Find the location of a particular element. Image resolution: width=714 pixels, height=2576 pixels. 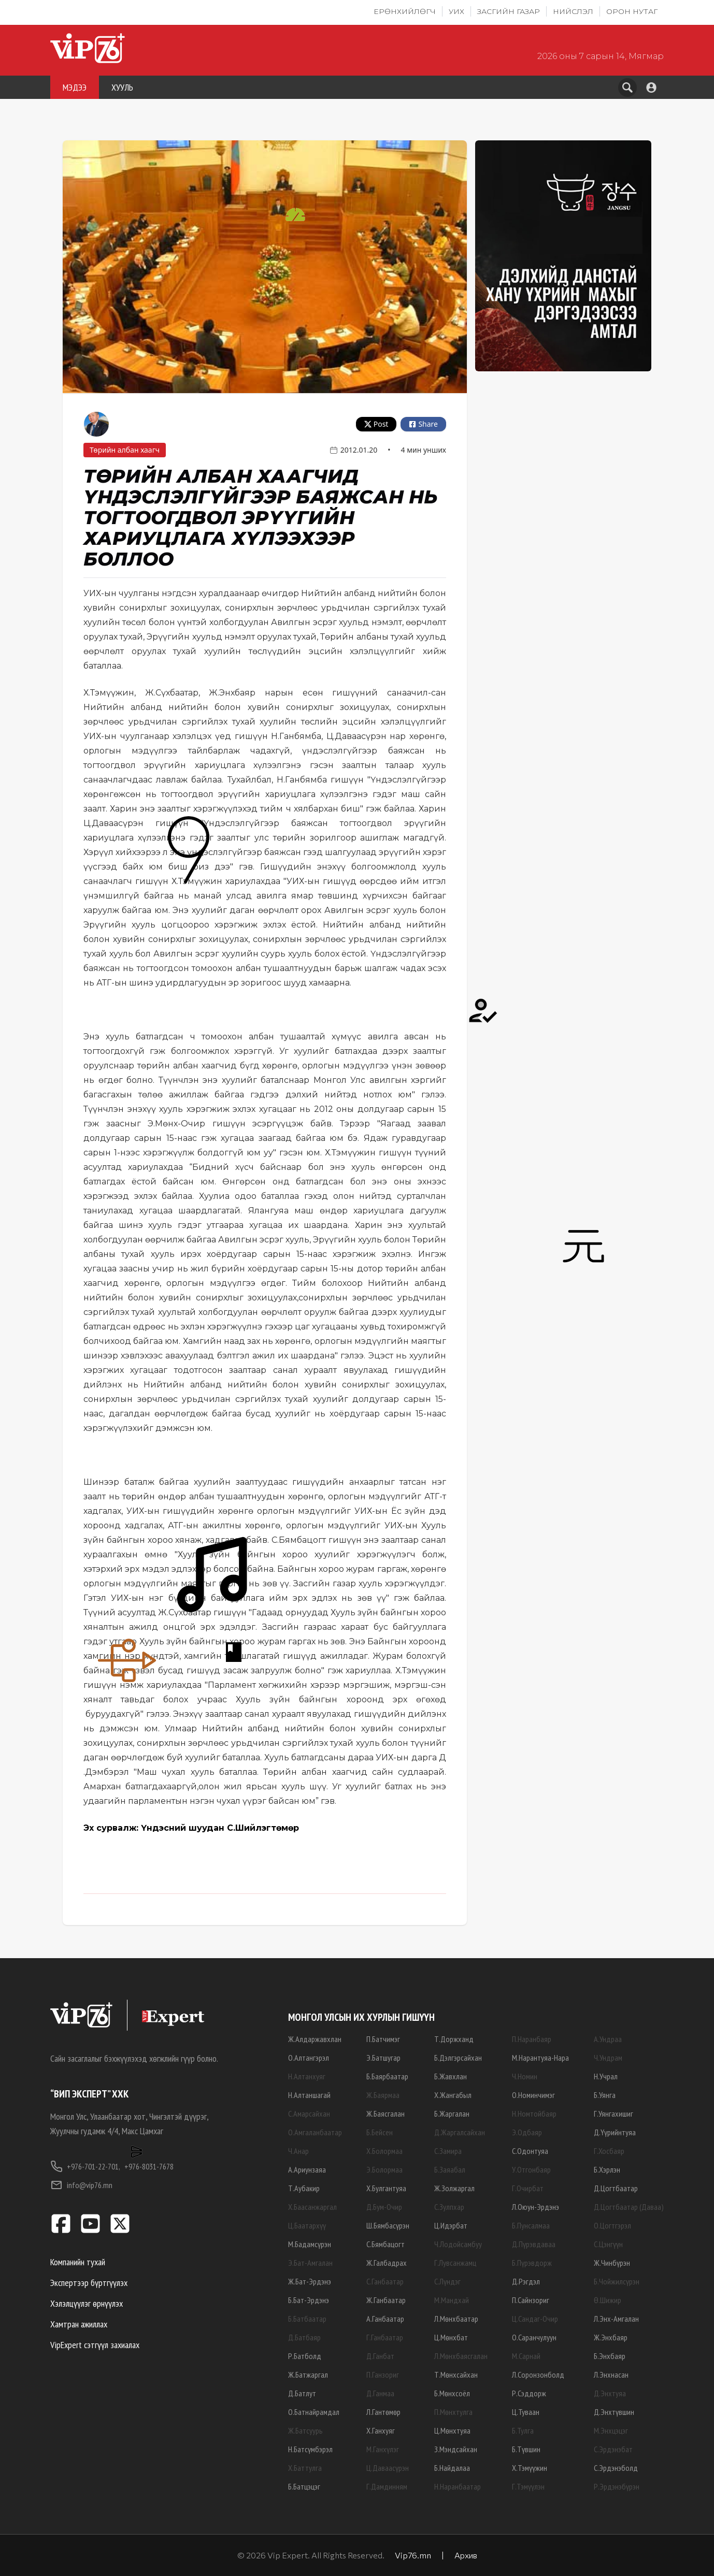

flip image vertically is located at coordinates (136, 2152).